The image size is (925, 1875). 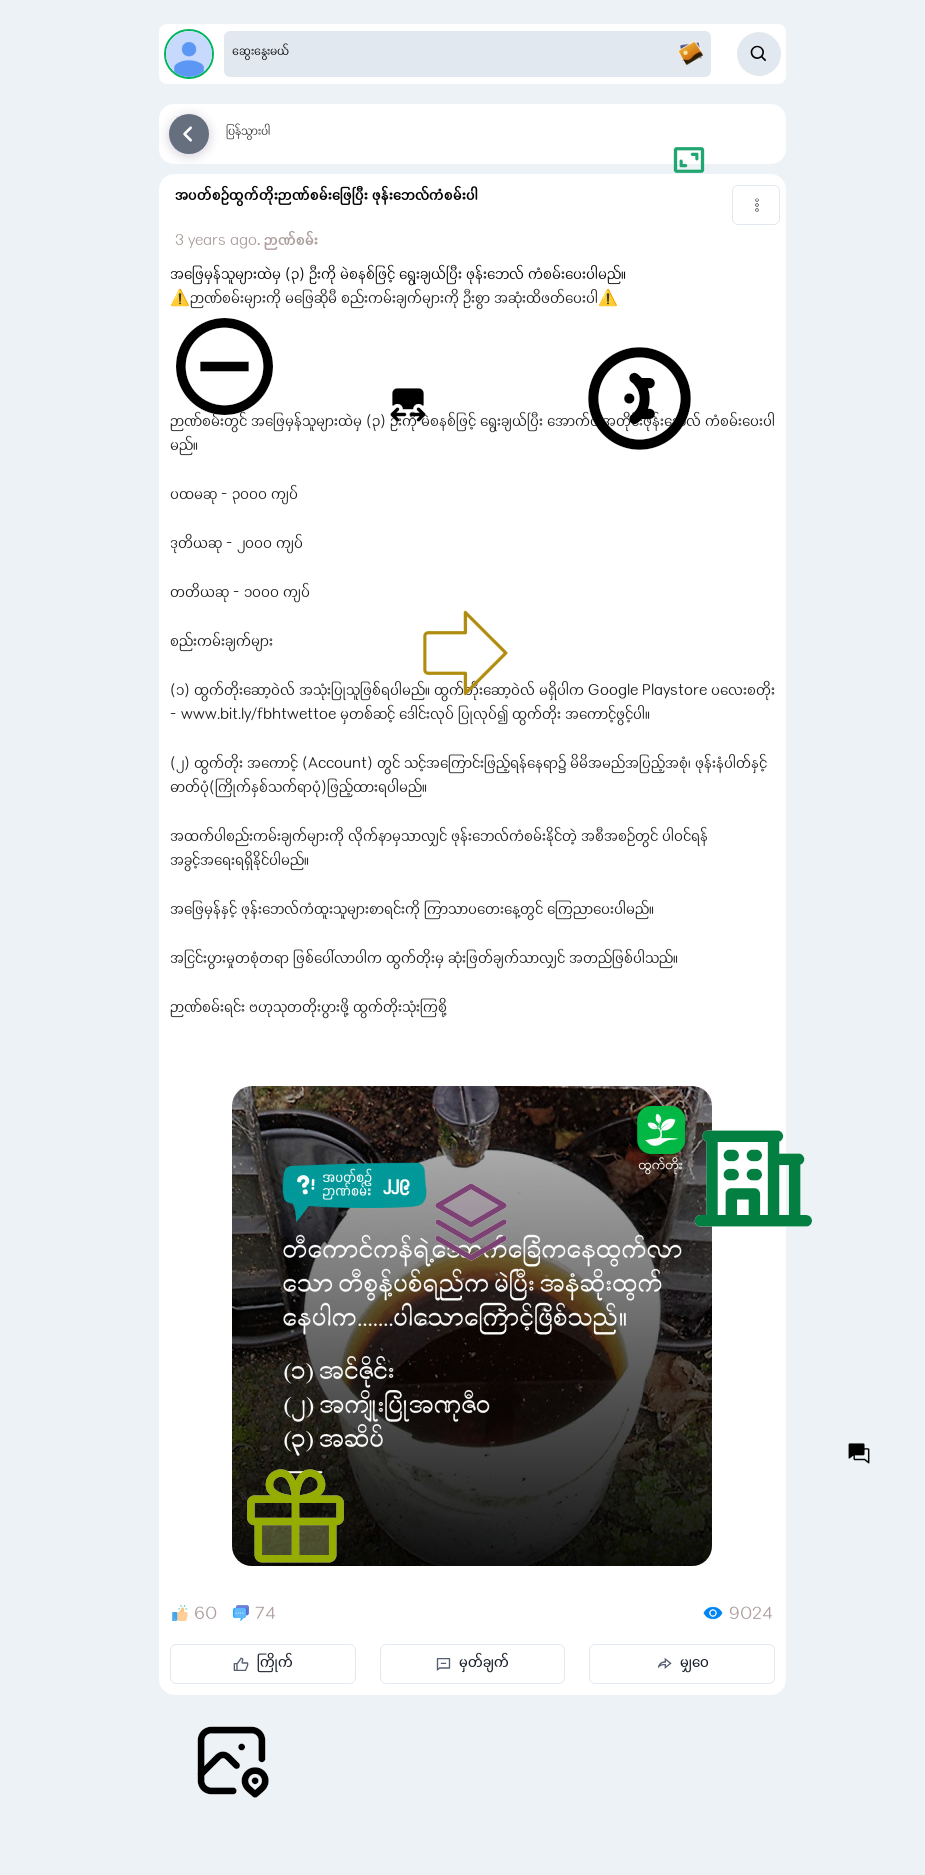 I want to click on view or redeem a gift, so click(x=295, y=1521).